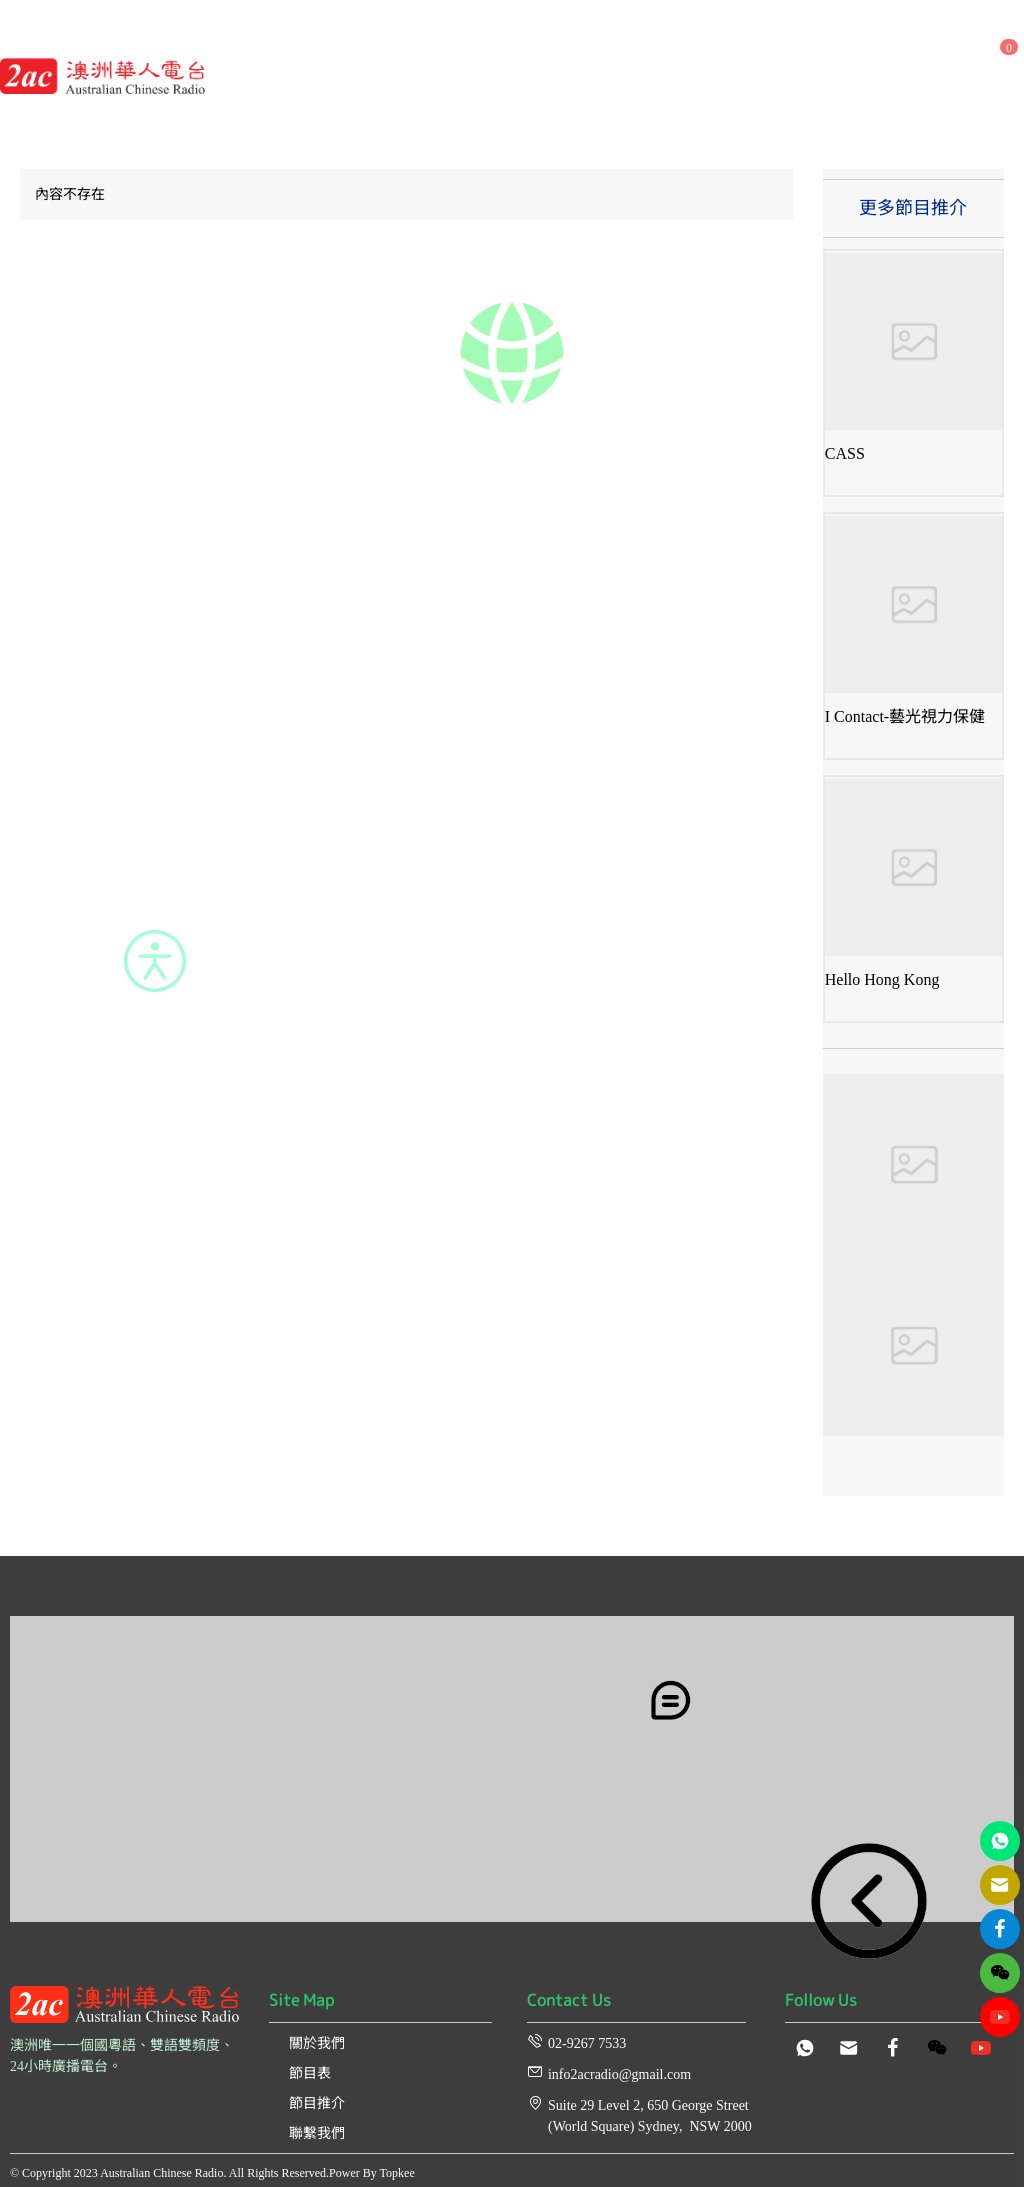 The image size is (1024, 2187). I want to click on view user profile, so click(155, 961).